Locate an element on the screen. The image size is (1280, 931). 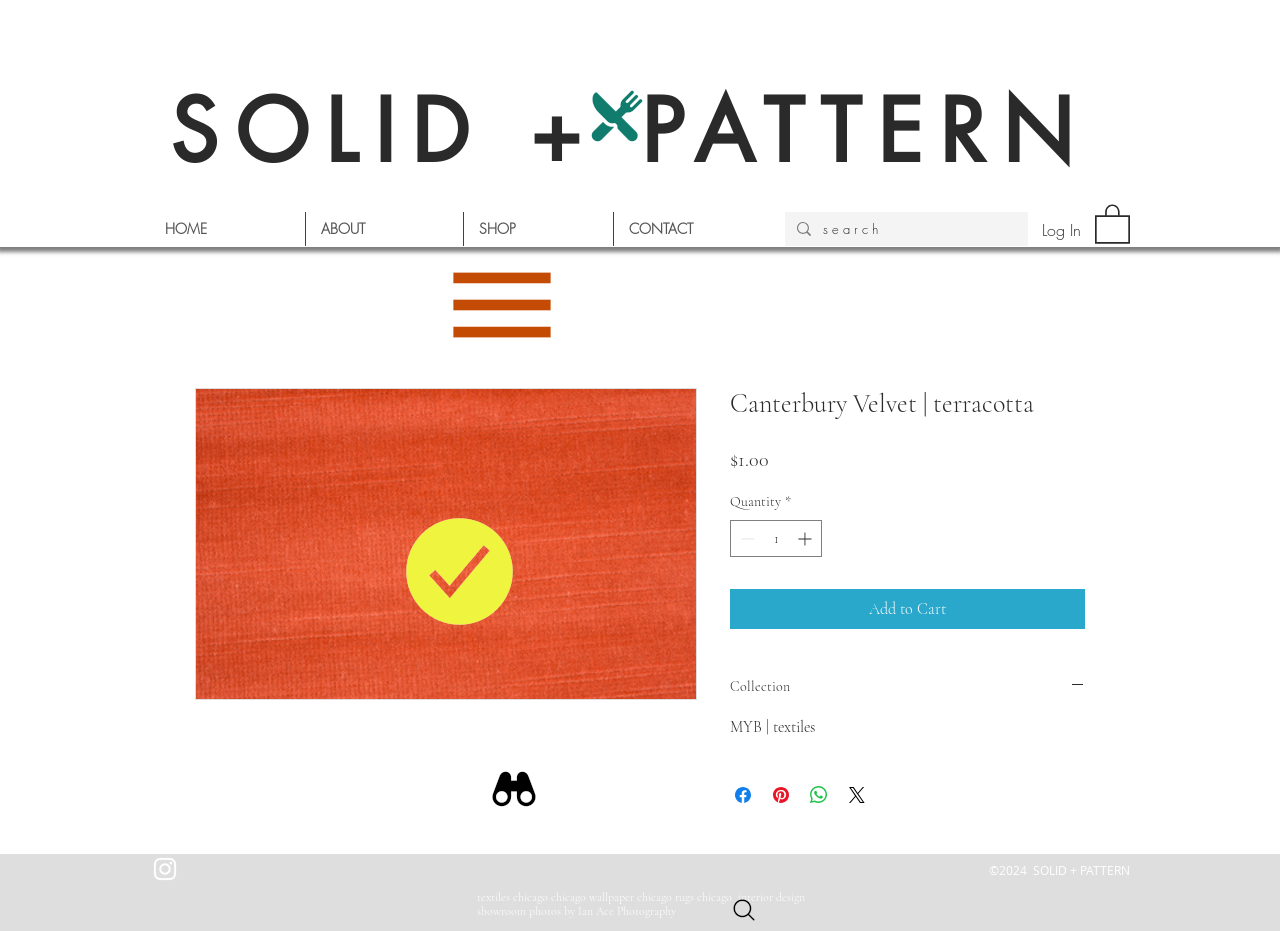
open navigation menu is located at coordinates (502, 305).